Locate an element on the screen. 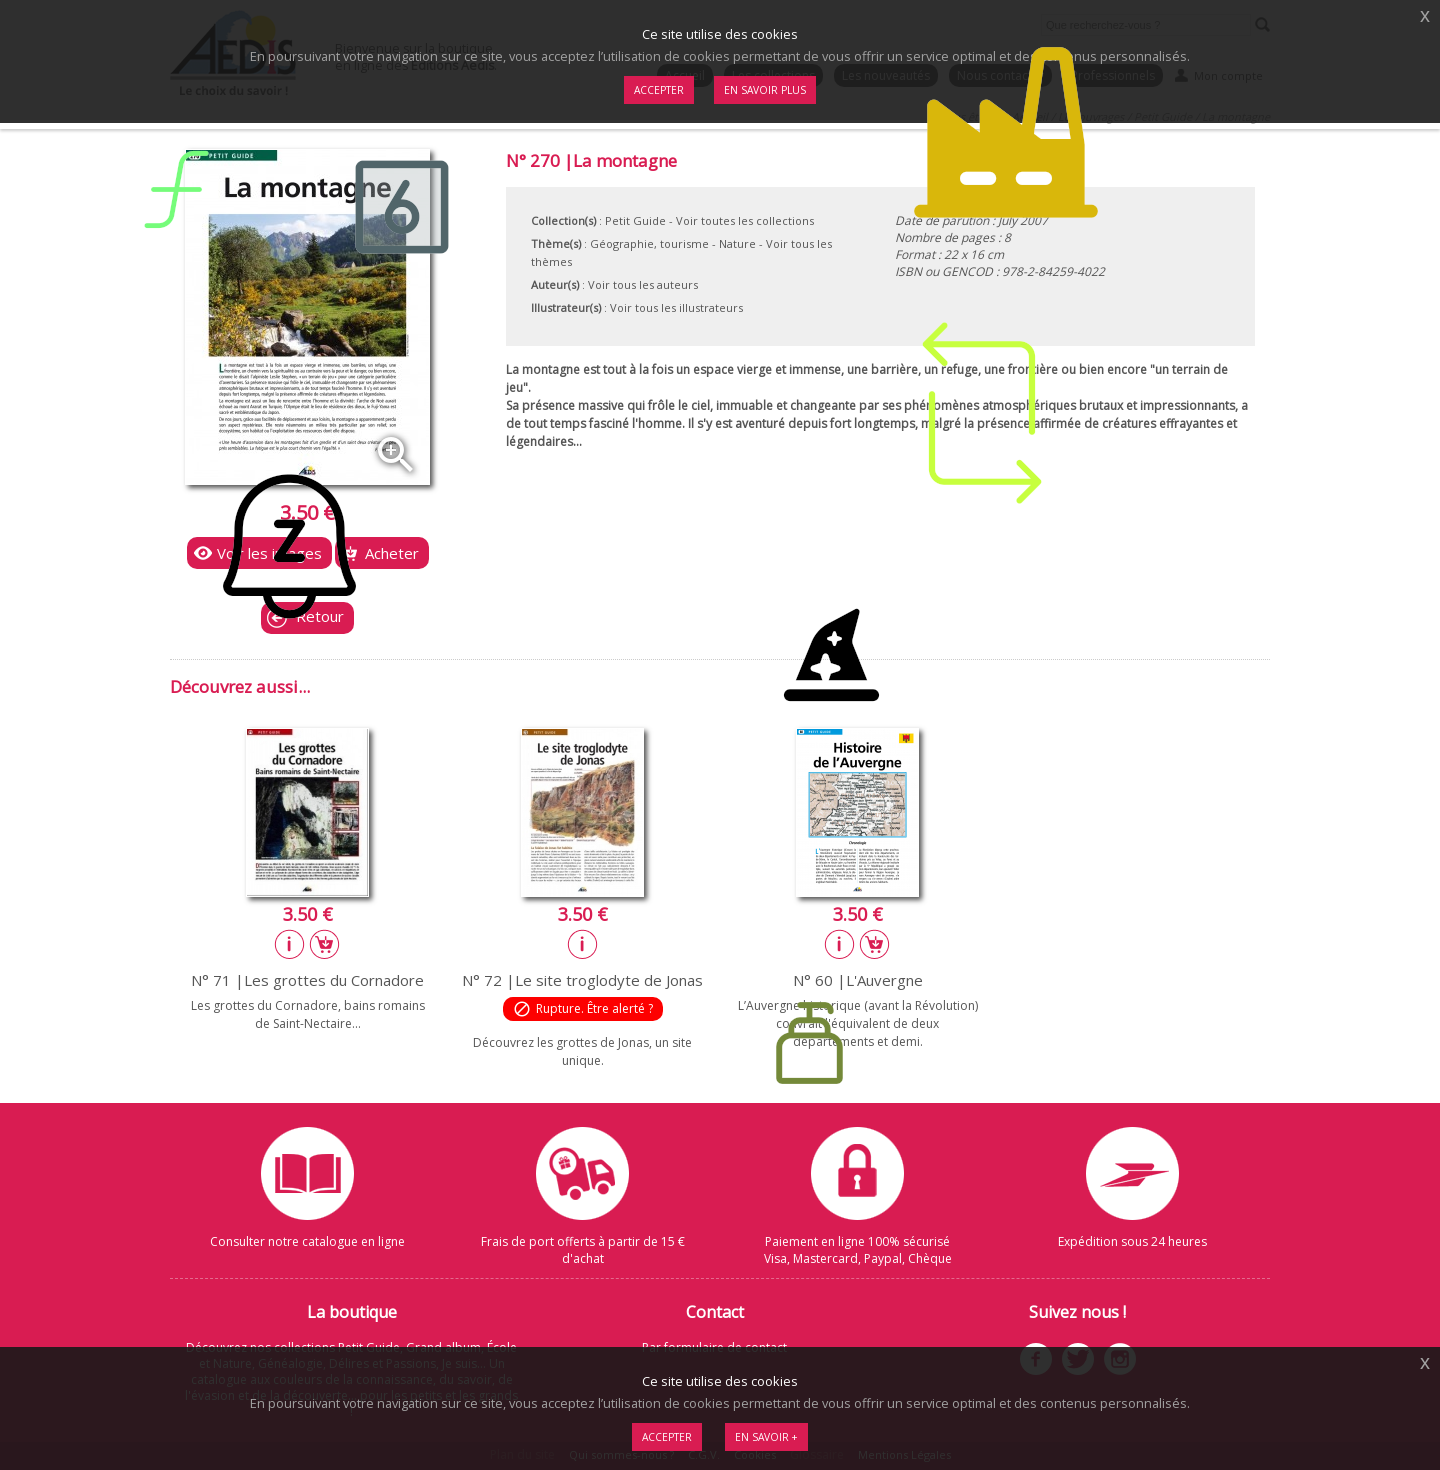 The width and height of the screenshot is (1440, 1470). select the number six is located at coordinates (402, 207).